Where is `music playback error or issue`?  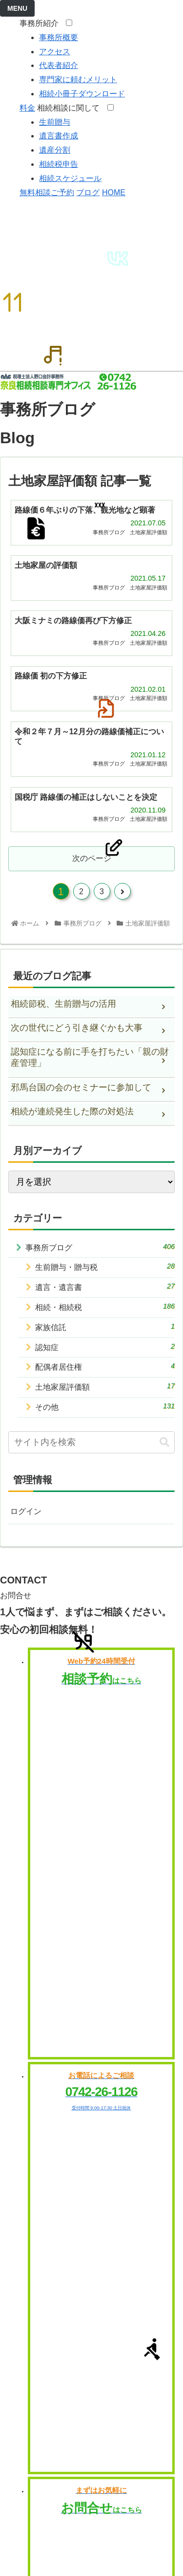
music playback error or issue is located at coordinates (54, 355).